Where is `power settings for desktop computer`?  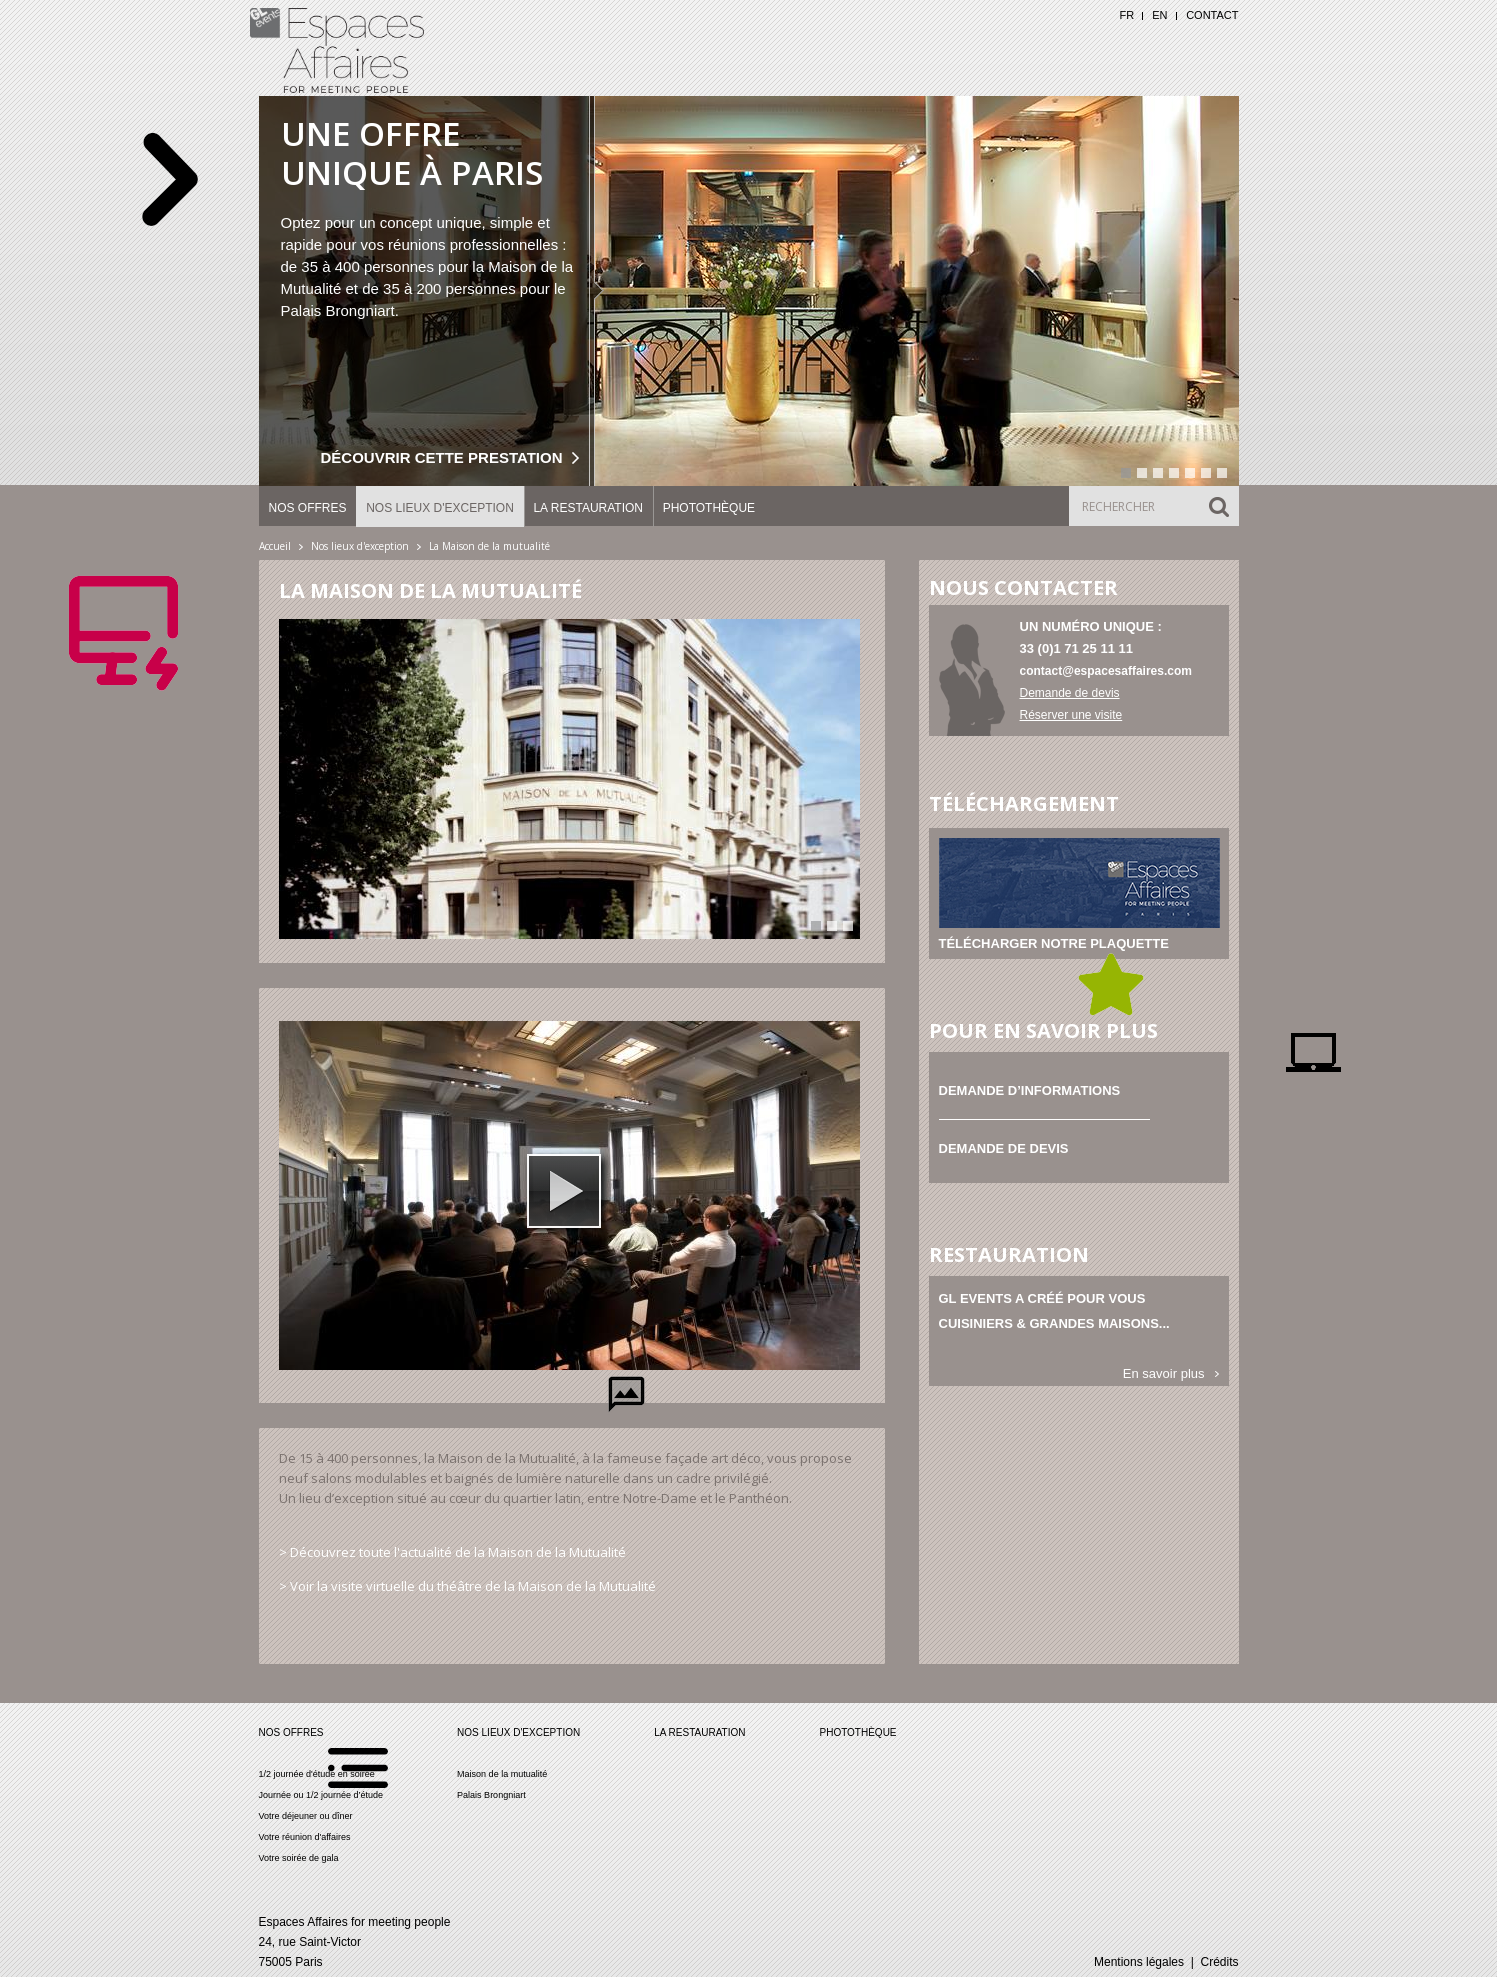 power settings for desktop computer is located at coordinates (123, 630).